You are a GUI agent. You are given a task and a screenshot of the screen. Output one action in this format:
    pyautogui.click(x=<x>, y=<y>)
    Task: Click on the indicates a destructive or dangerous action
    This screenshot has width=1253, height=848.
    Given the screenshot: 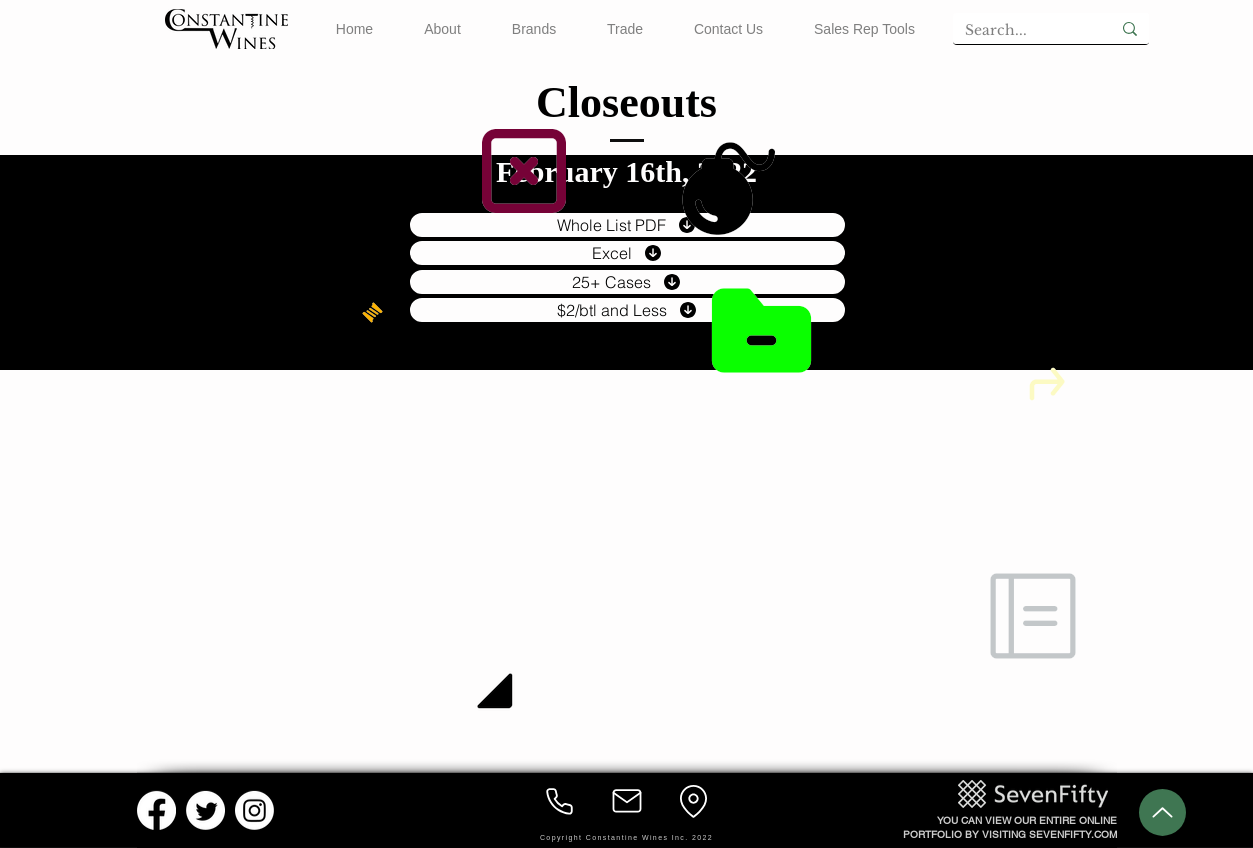 What is the action you would take?
    pyautogui.click(x=724, y=187)
    